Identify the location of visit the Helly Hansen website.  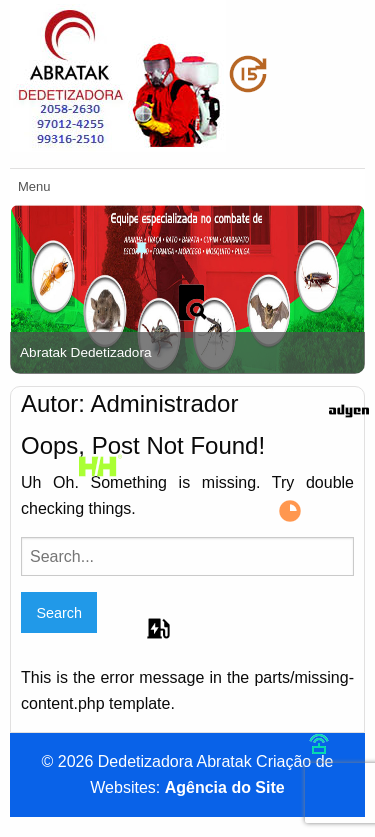
(100, 465).